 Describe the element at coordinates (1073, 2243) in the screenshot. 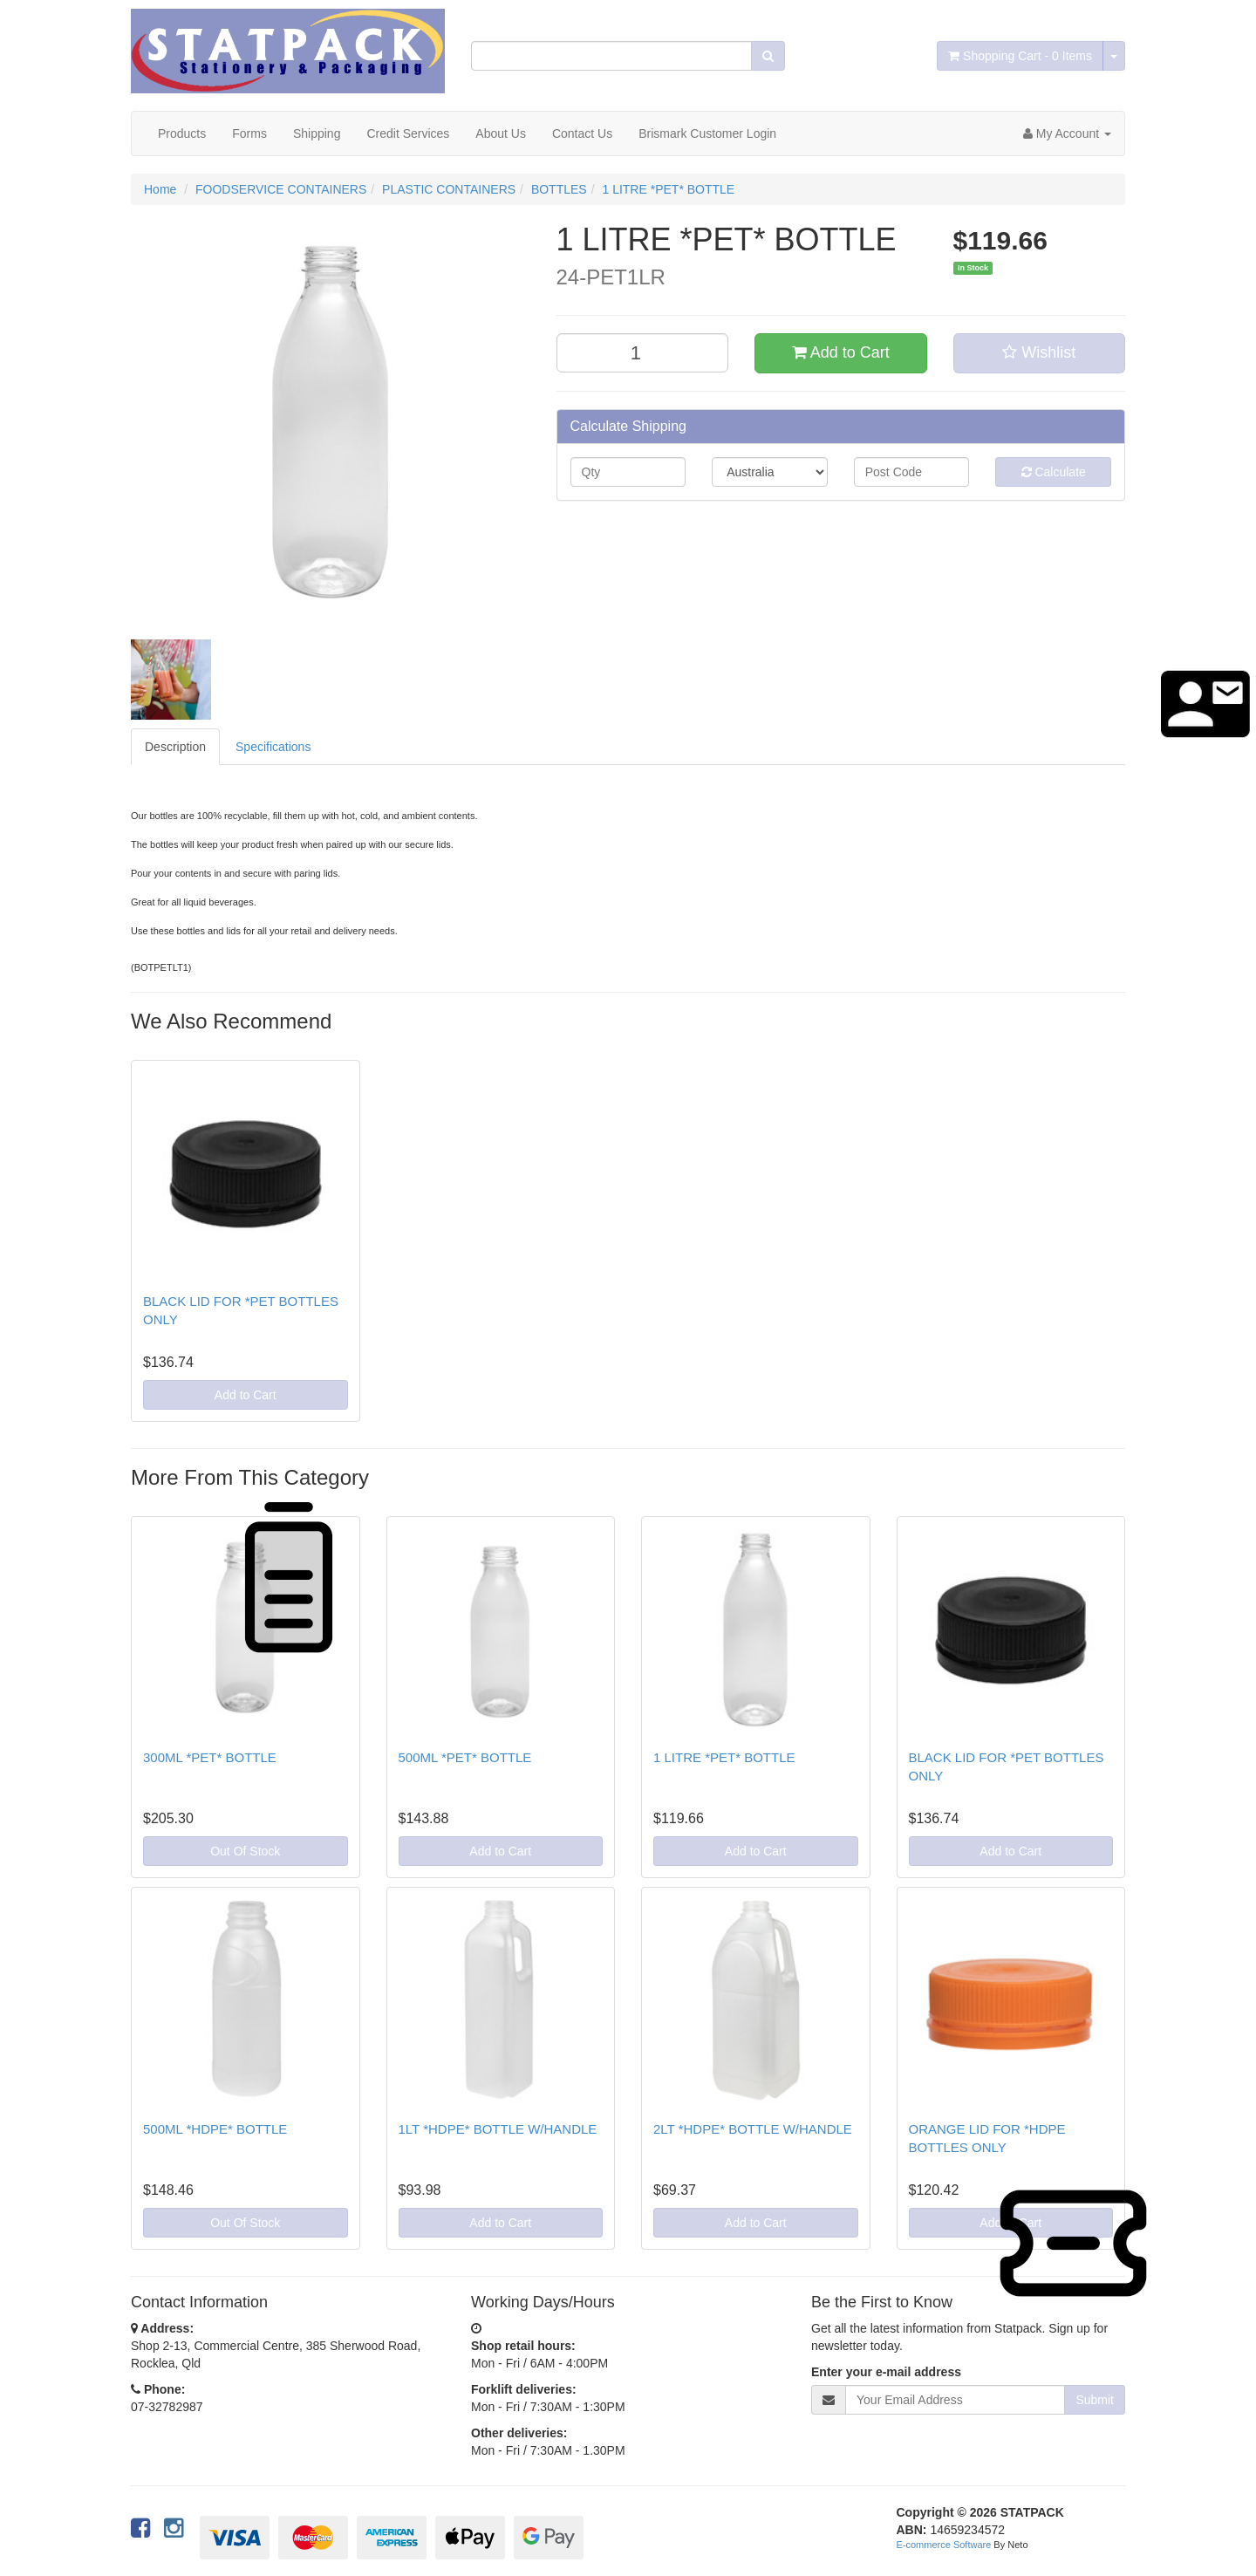

I see `remove a ticket from your collection` at that location.